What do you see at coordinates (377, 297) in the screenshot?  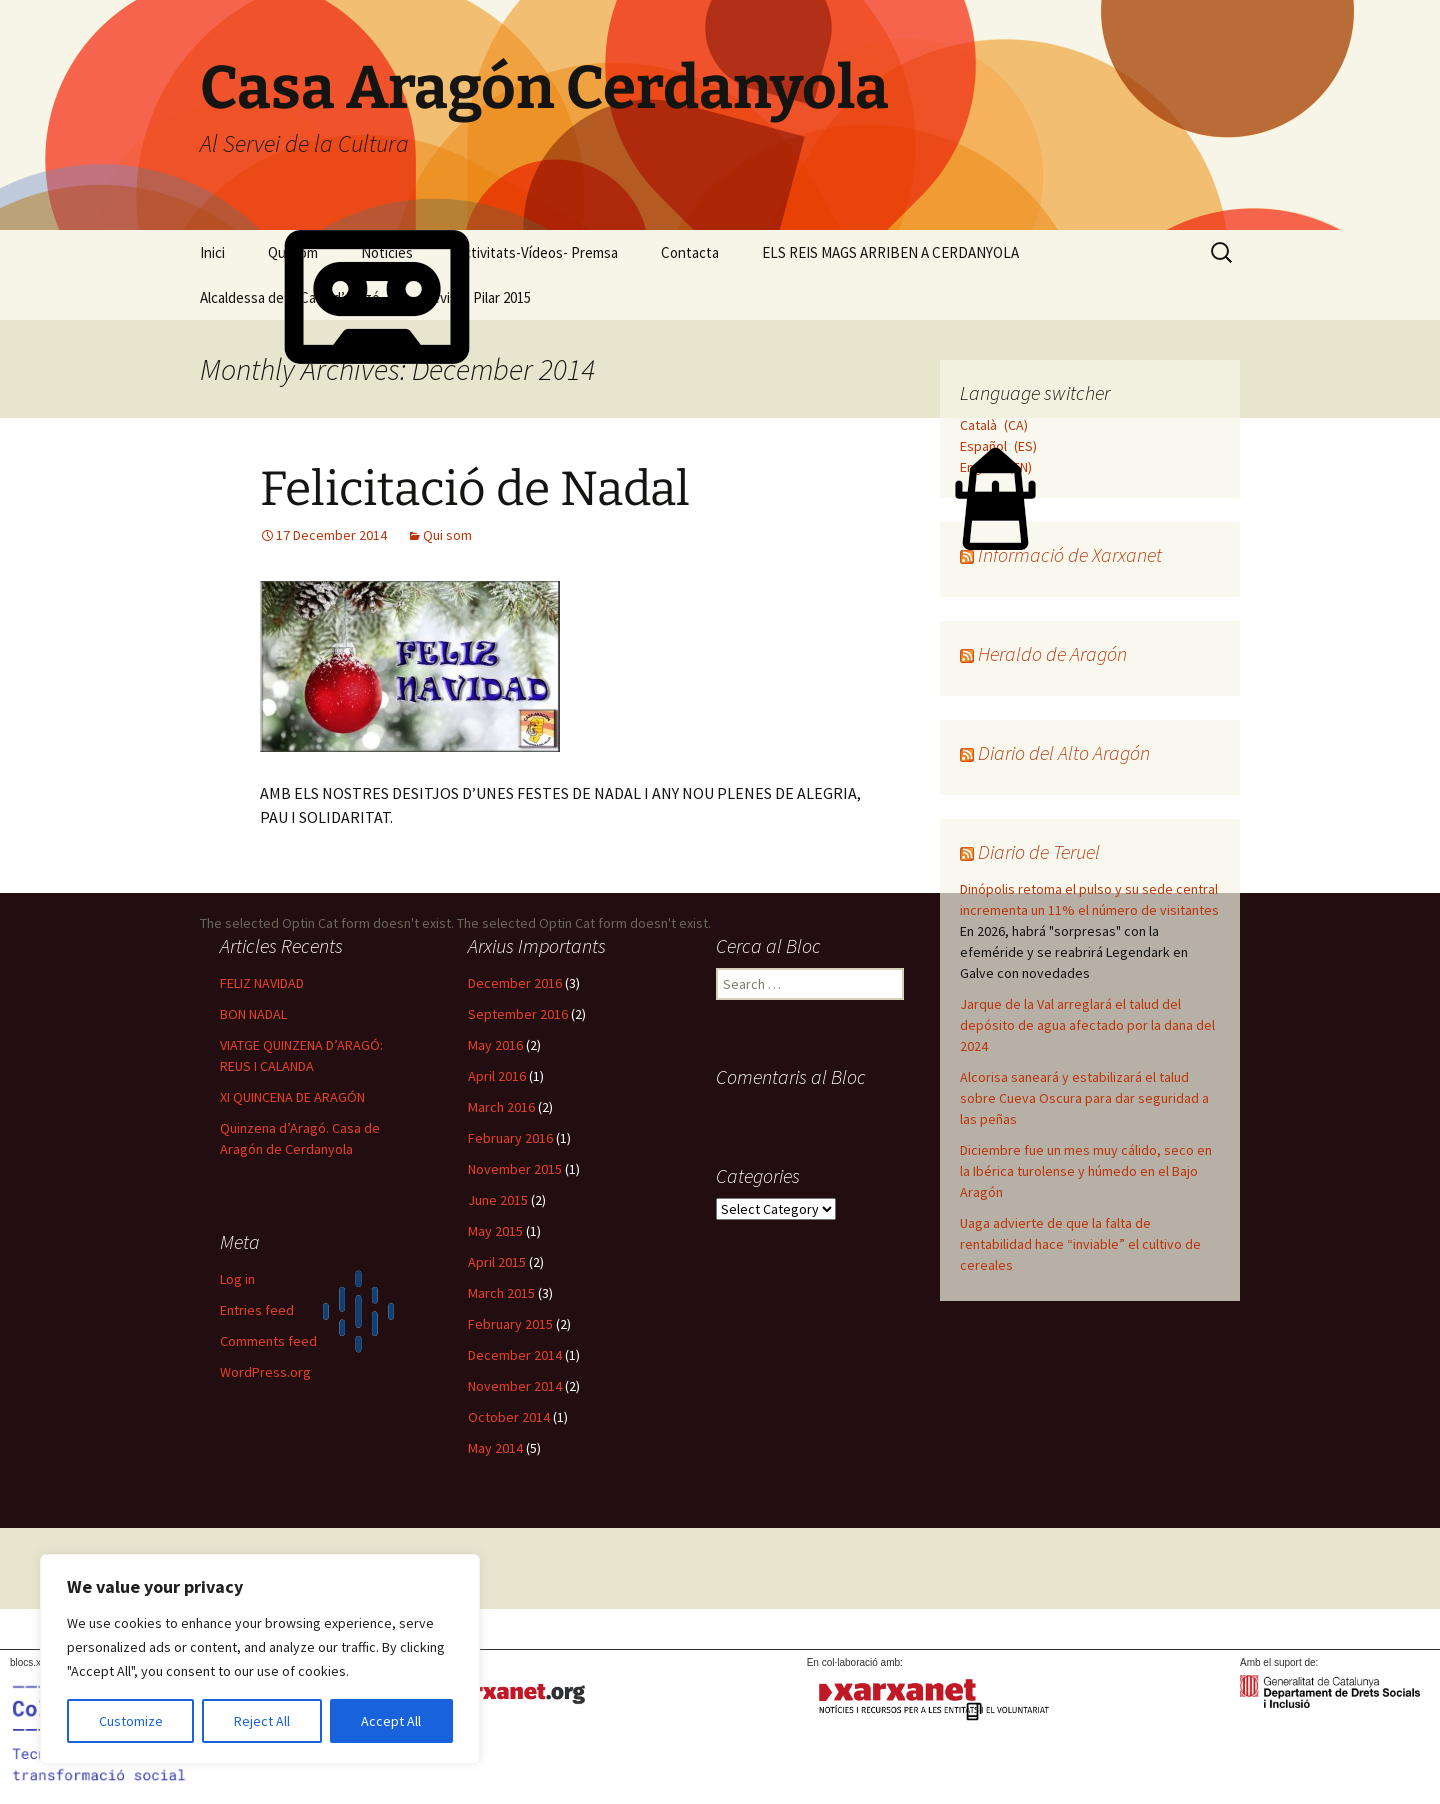 I see `access audio recordings or voice memos` at bounding box center [377, 297].